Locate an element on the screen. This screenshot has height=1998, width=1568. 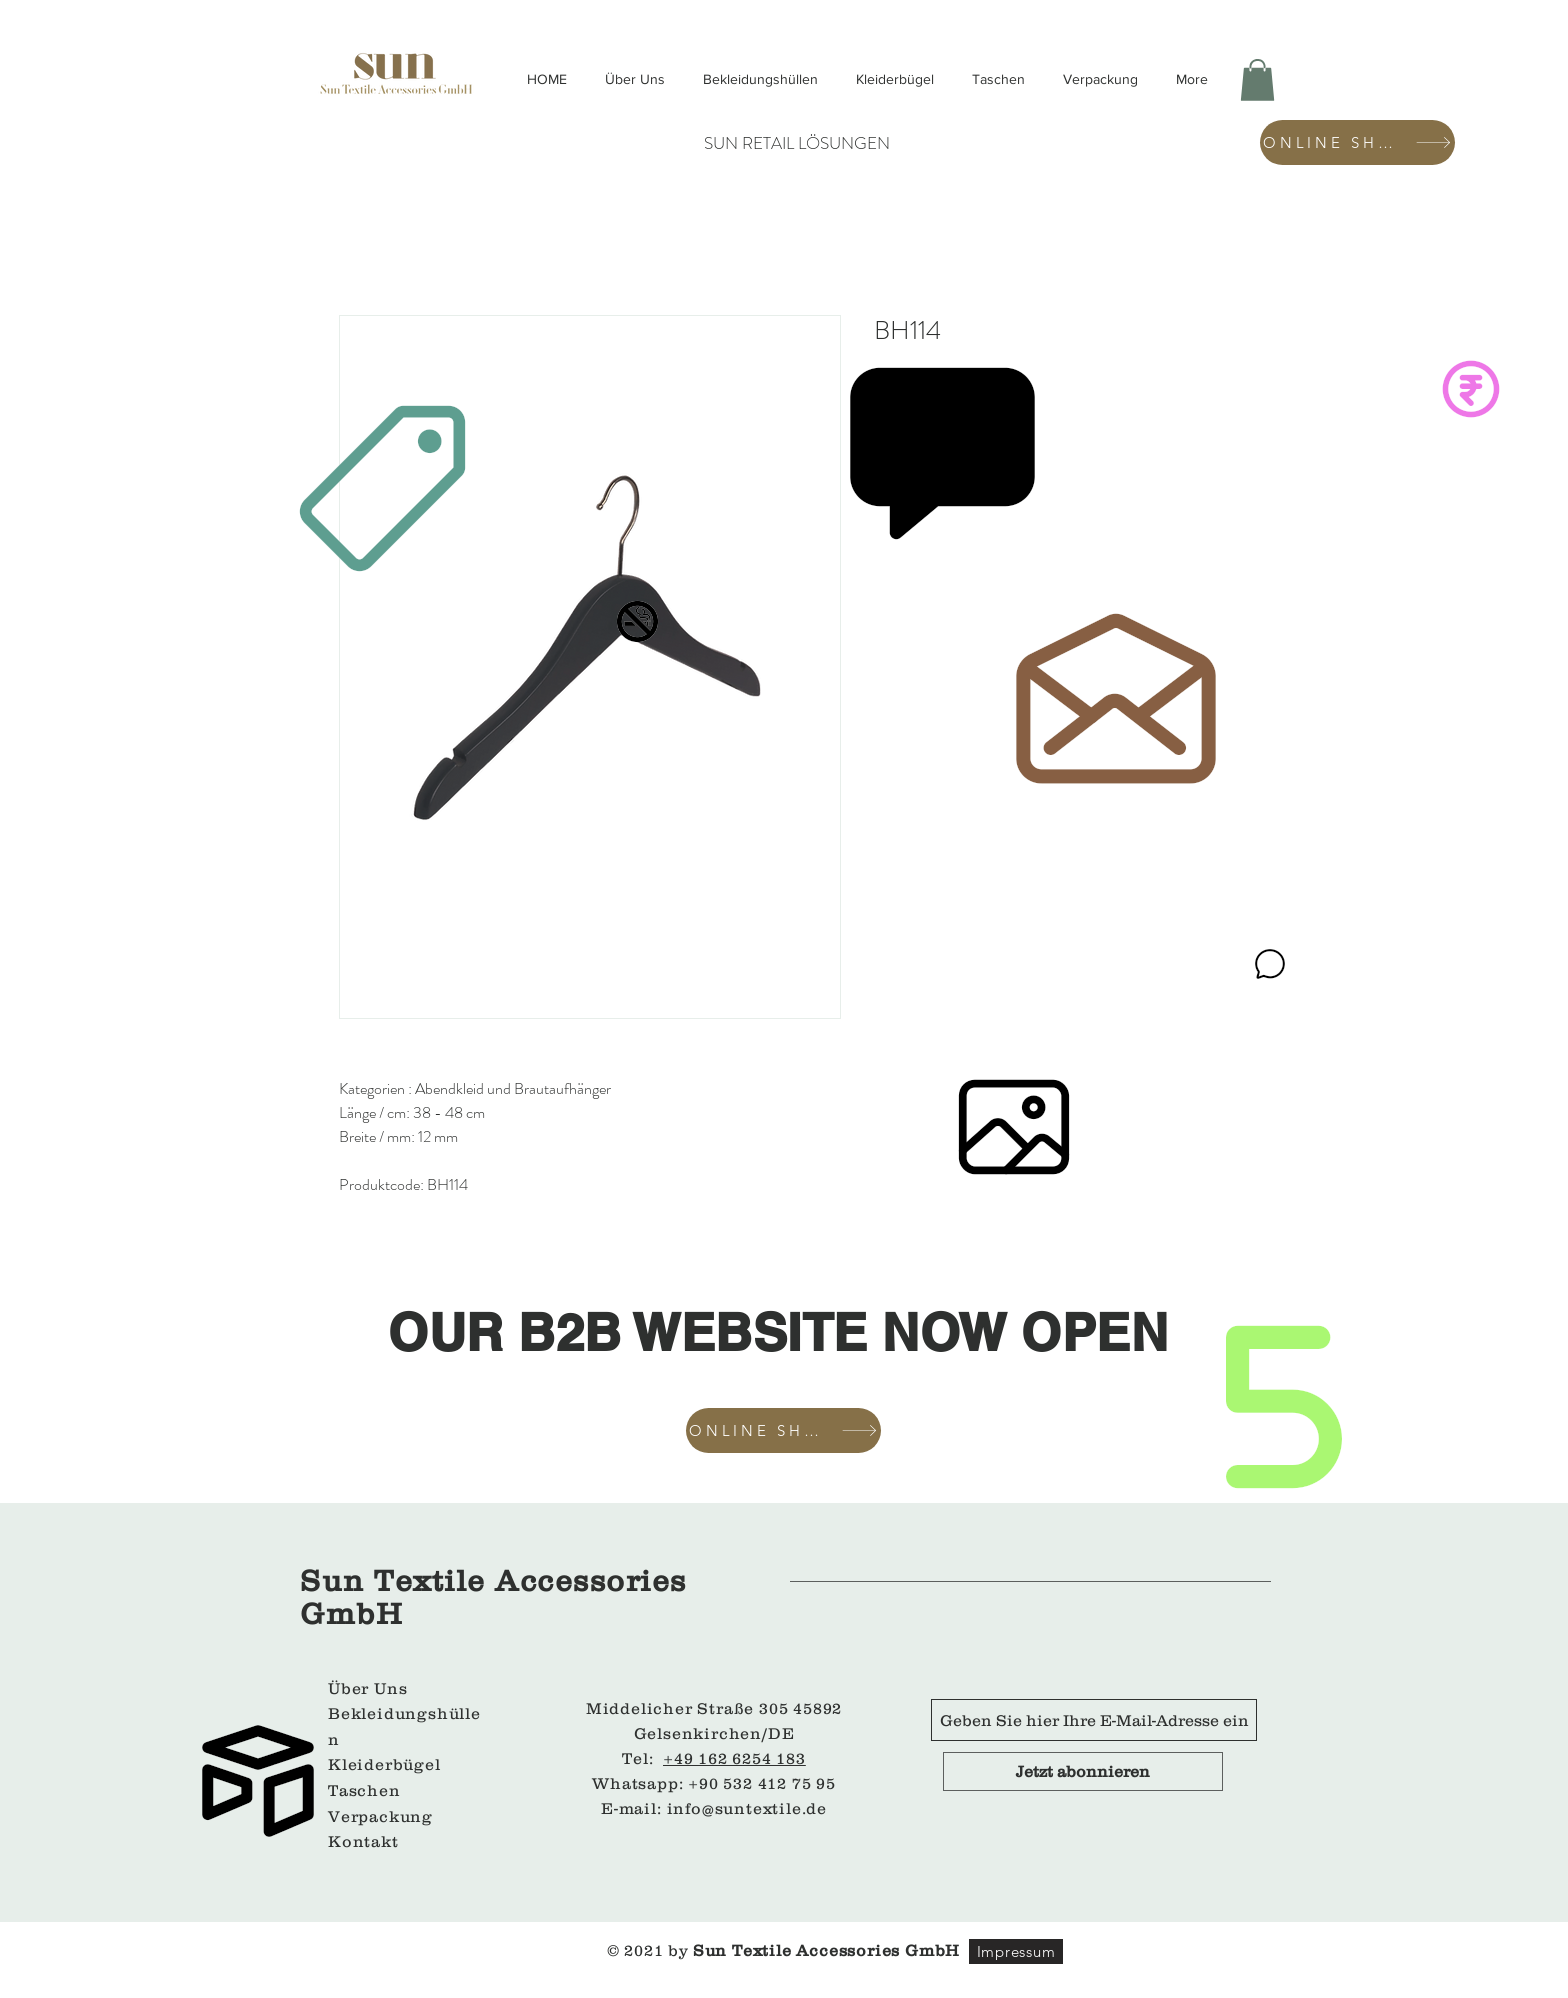
view an opened or read email is located at coordinates (1116, 698).